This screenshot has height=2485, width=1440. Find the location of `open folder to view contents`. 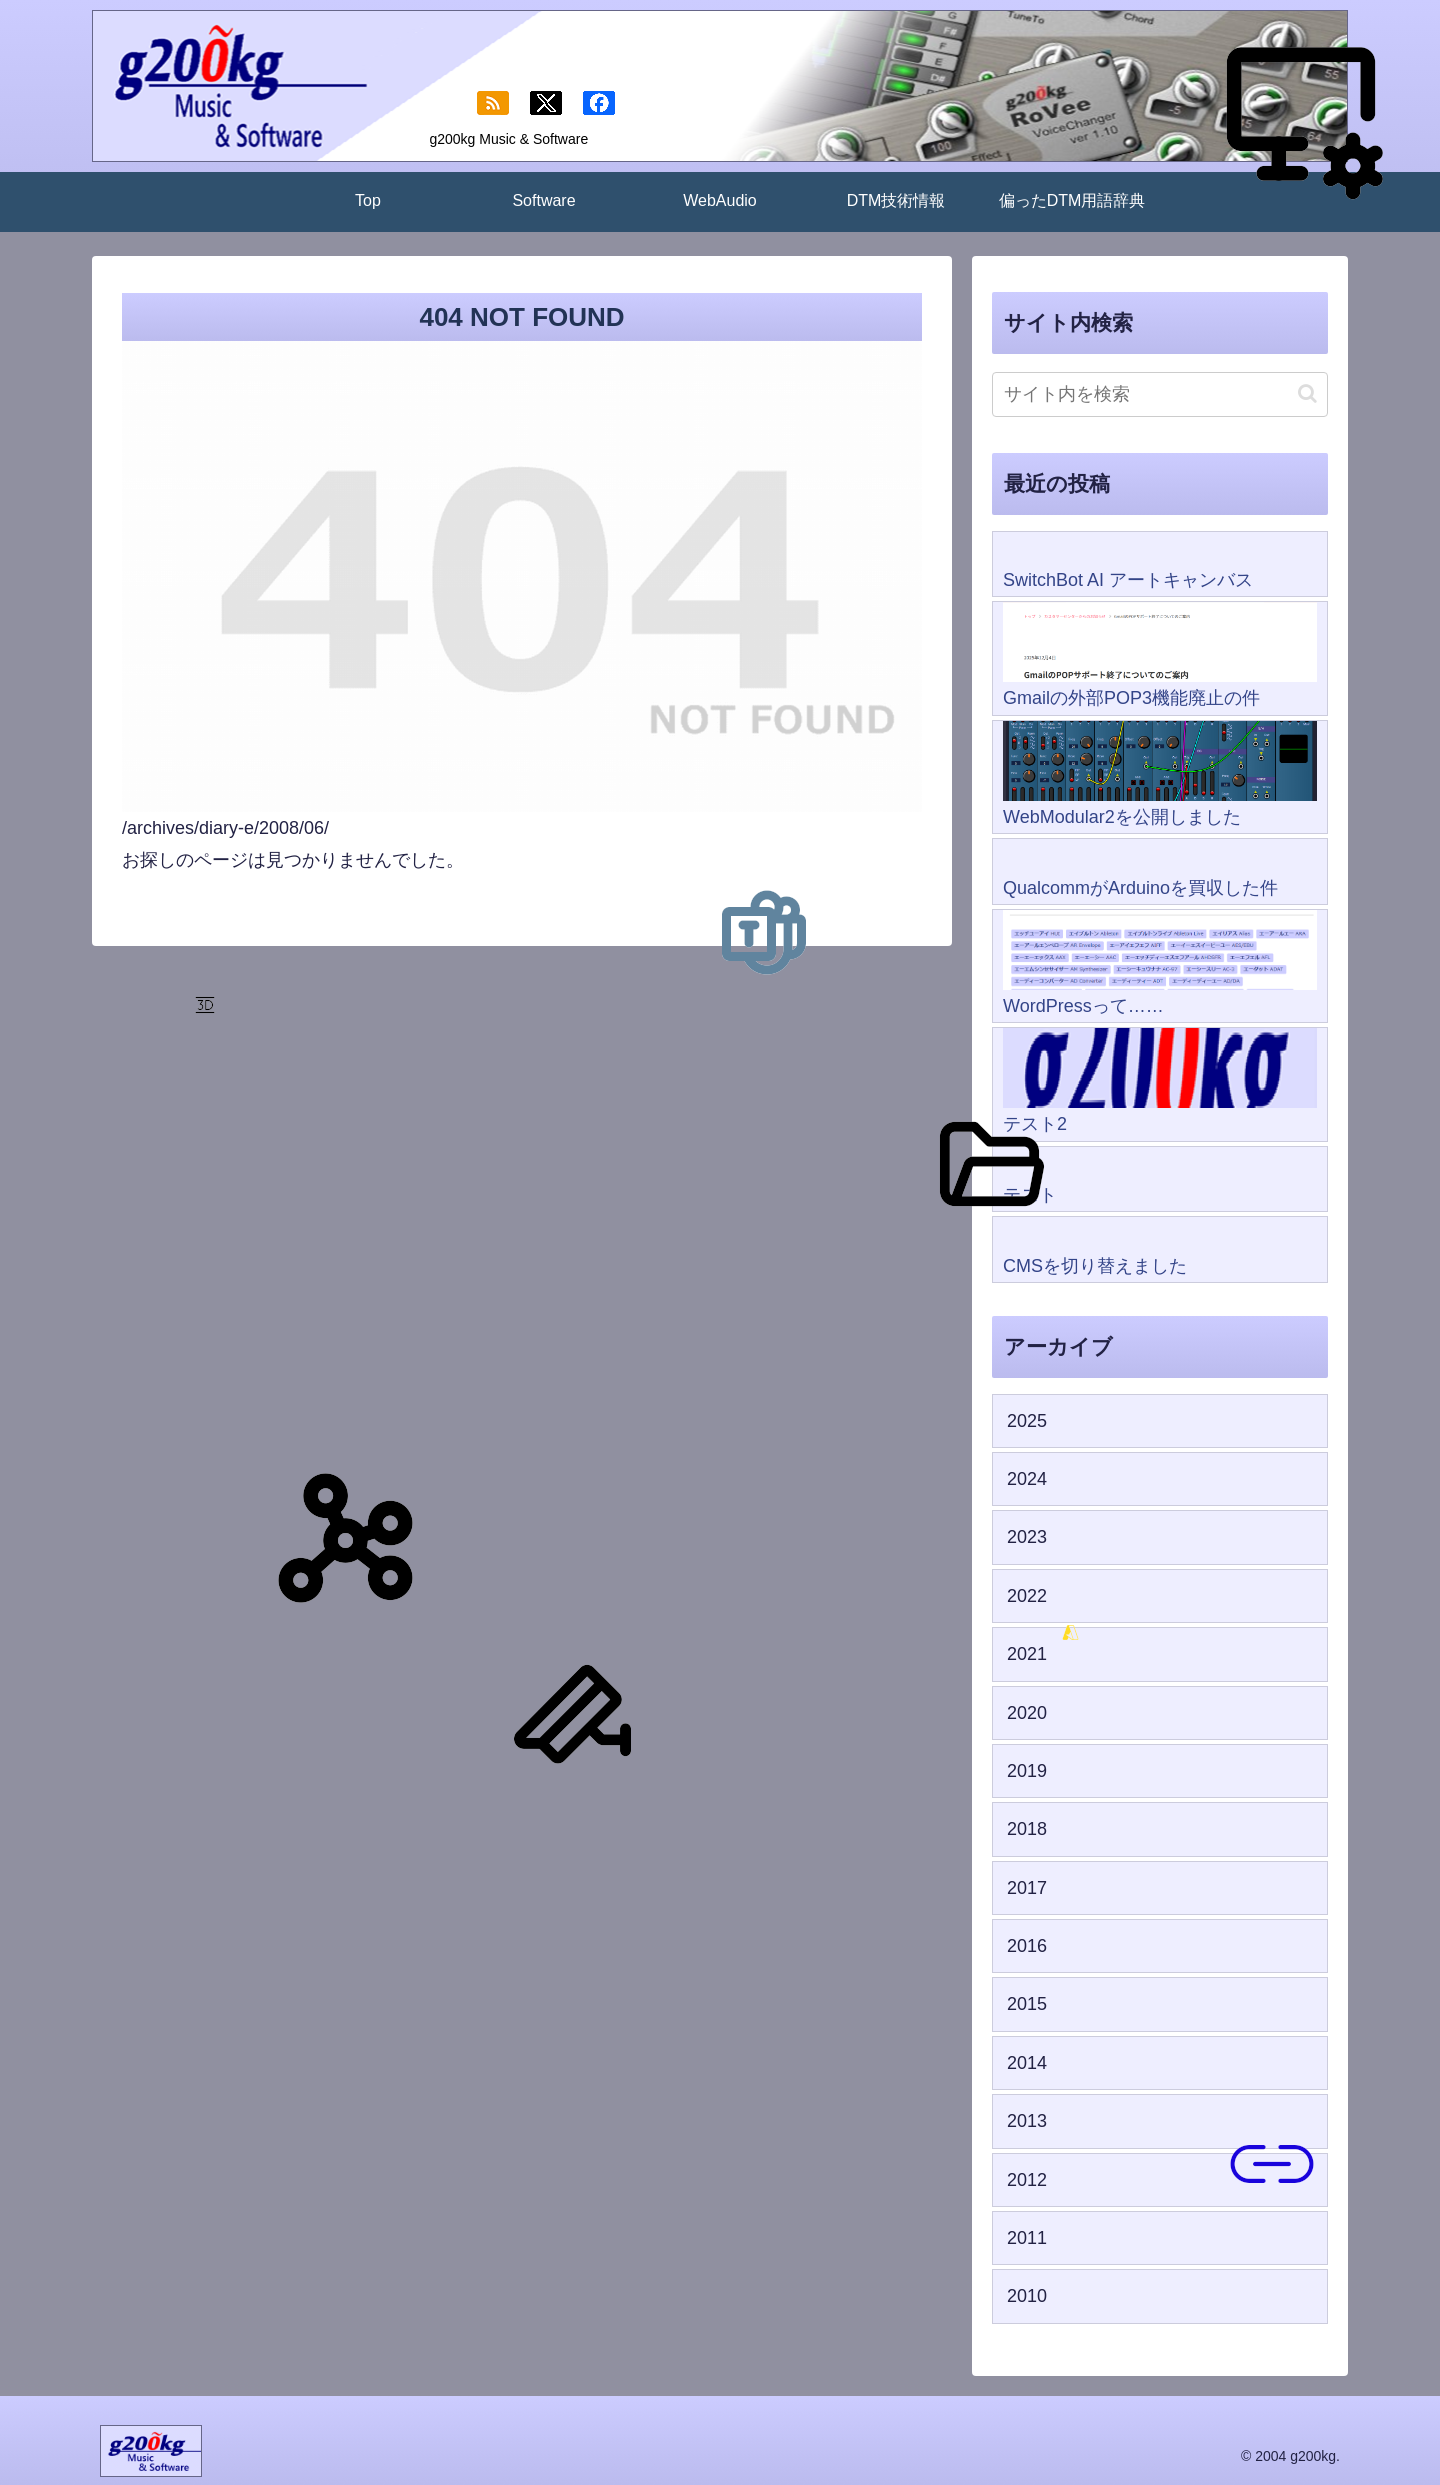

open folder to view contents is located at coordinates (989, 1166).